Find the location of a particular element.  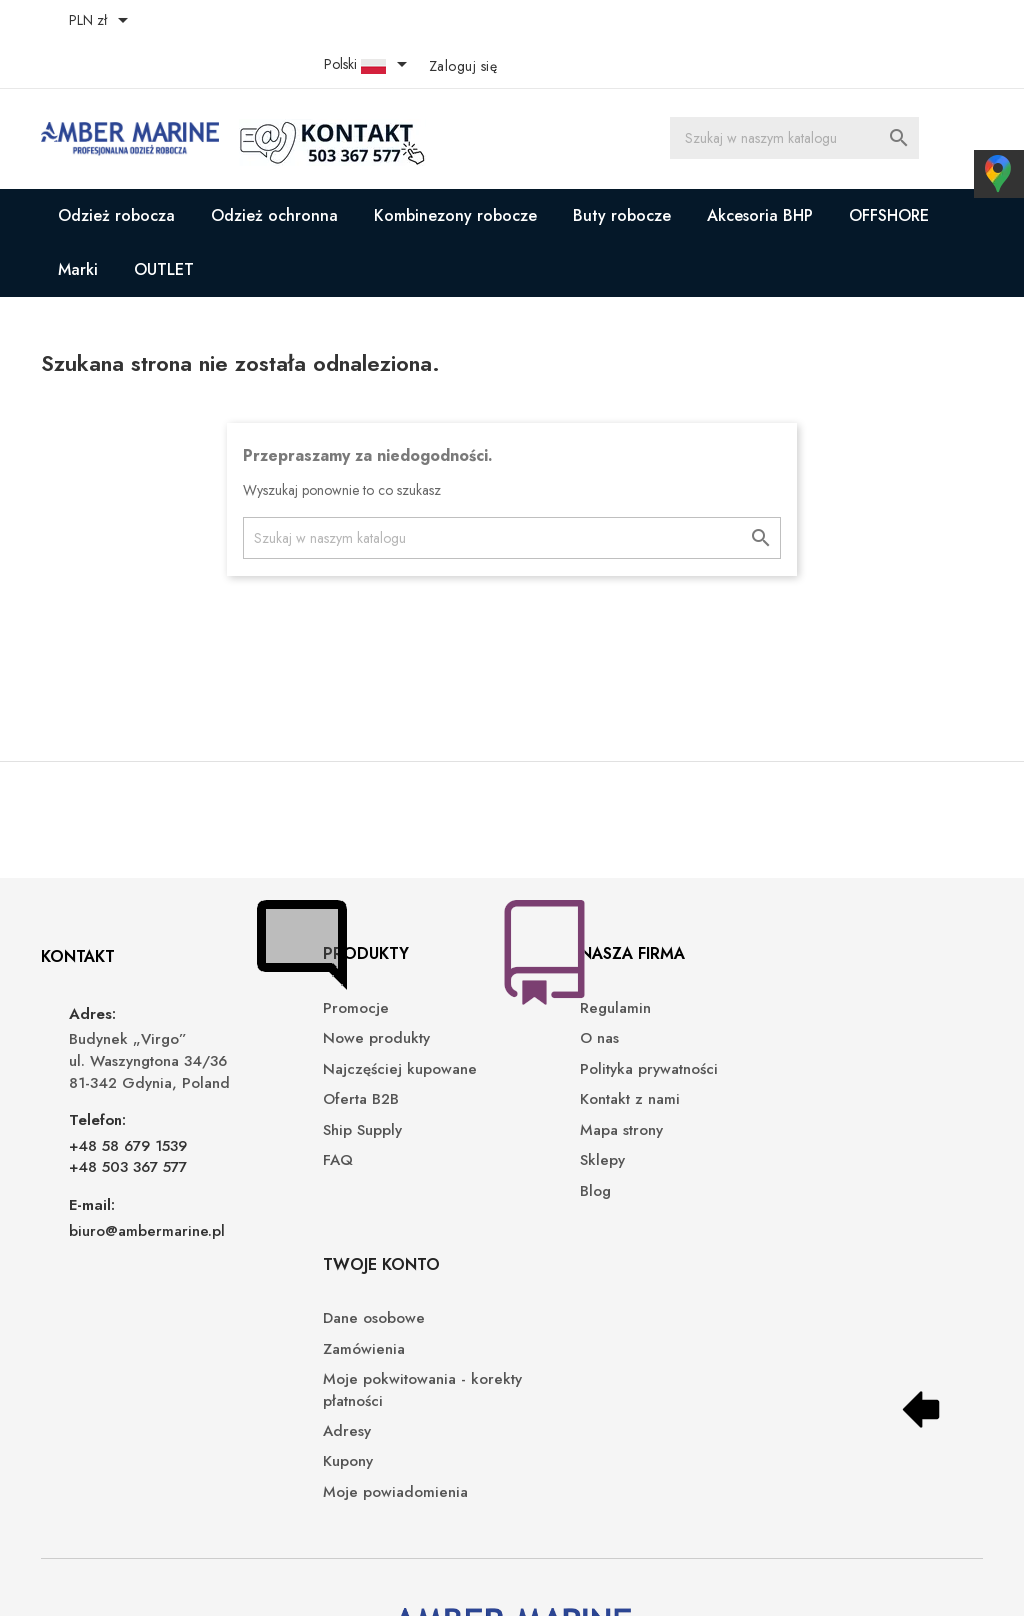

open comments or discussion is located at coordinates (302, 945).